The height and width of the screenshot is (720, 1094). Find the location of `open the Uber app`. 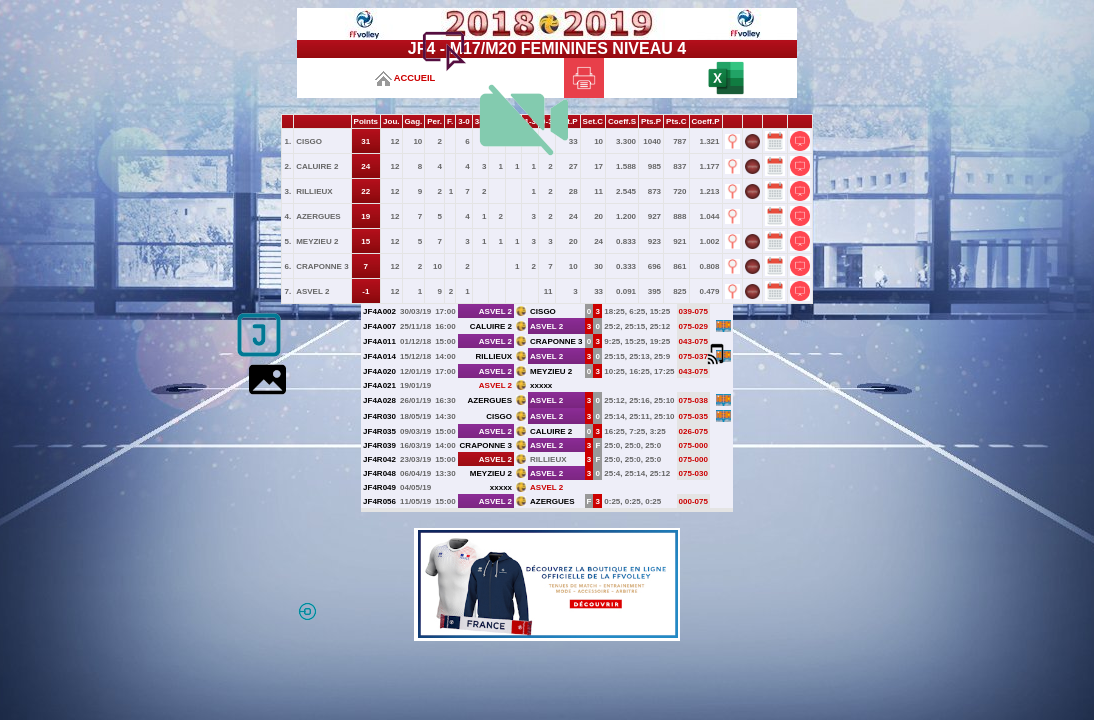

open the Uber app is located at coordinates (307, 611).